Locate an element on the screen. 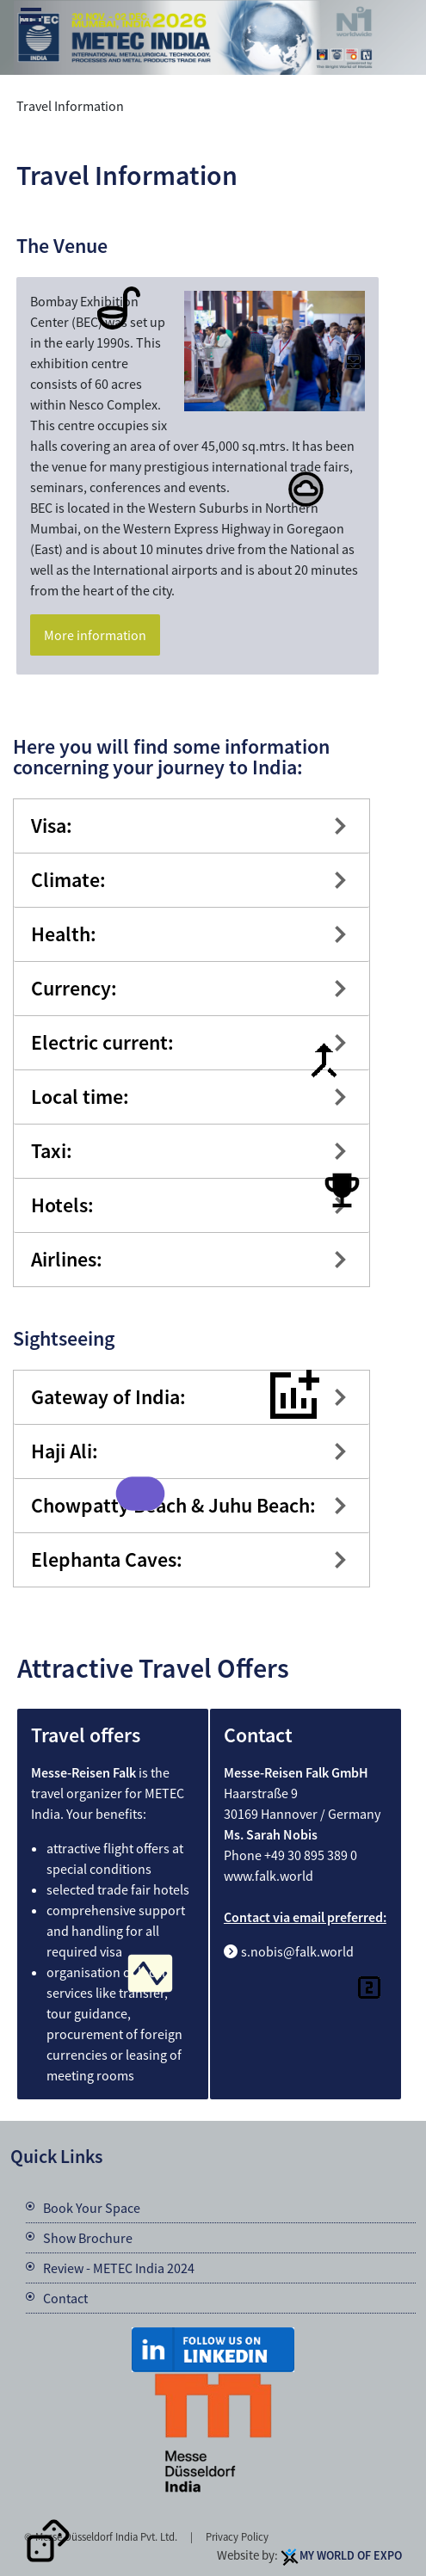 This screenshot has height=2576, width=426. randomize or shuffle content is located at coordinates (48, 2541).